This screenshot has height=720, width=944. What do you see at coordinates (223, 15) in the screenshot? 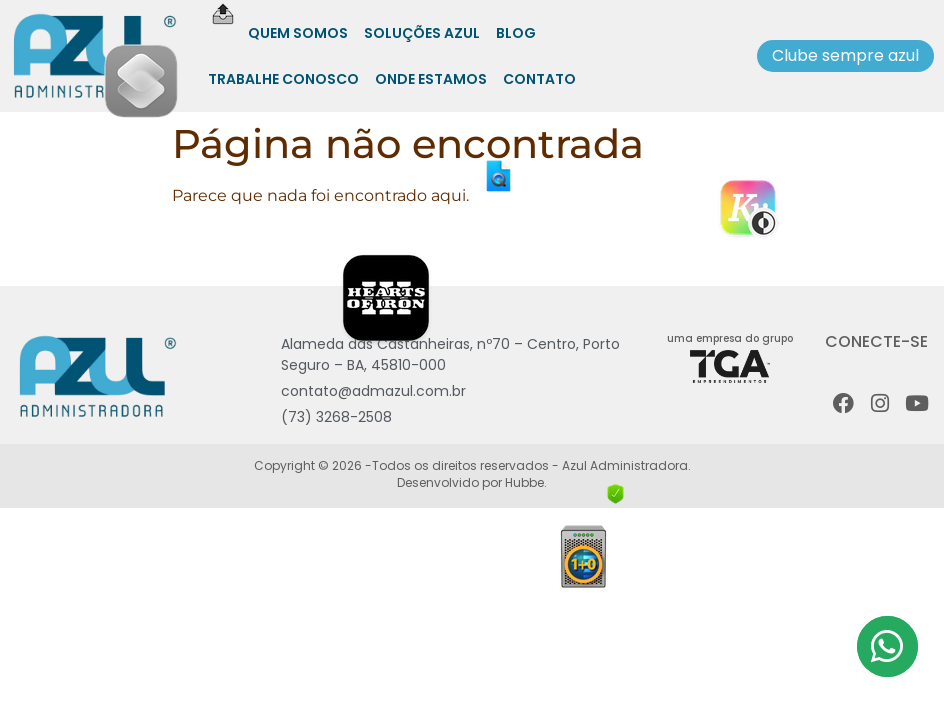
I see `view outgoing mail in your outbox` at bounding box center [223, 15].